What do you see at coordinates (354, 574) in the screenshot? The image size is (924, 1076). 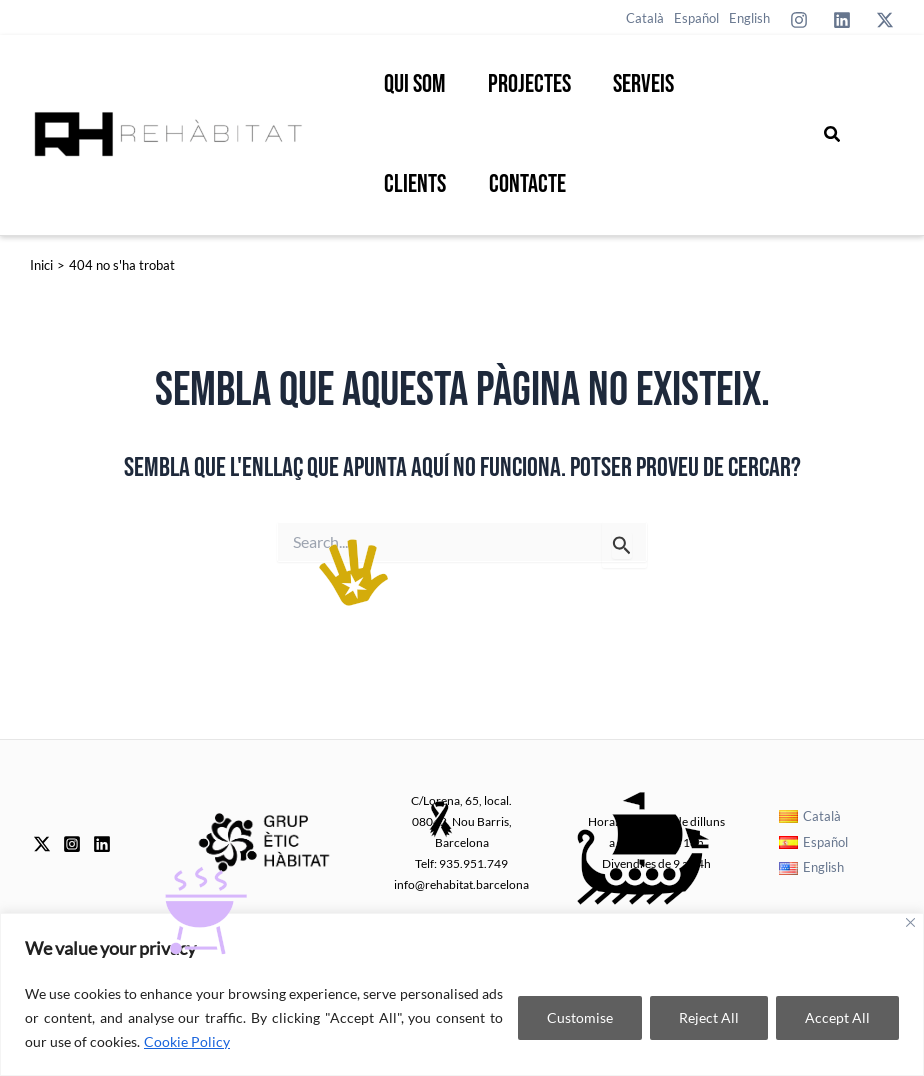 I see `activate magic or special ability` at bounding box center [354, 574].